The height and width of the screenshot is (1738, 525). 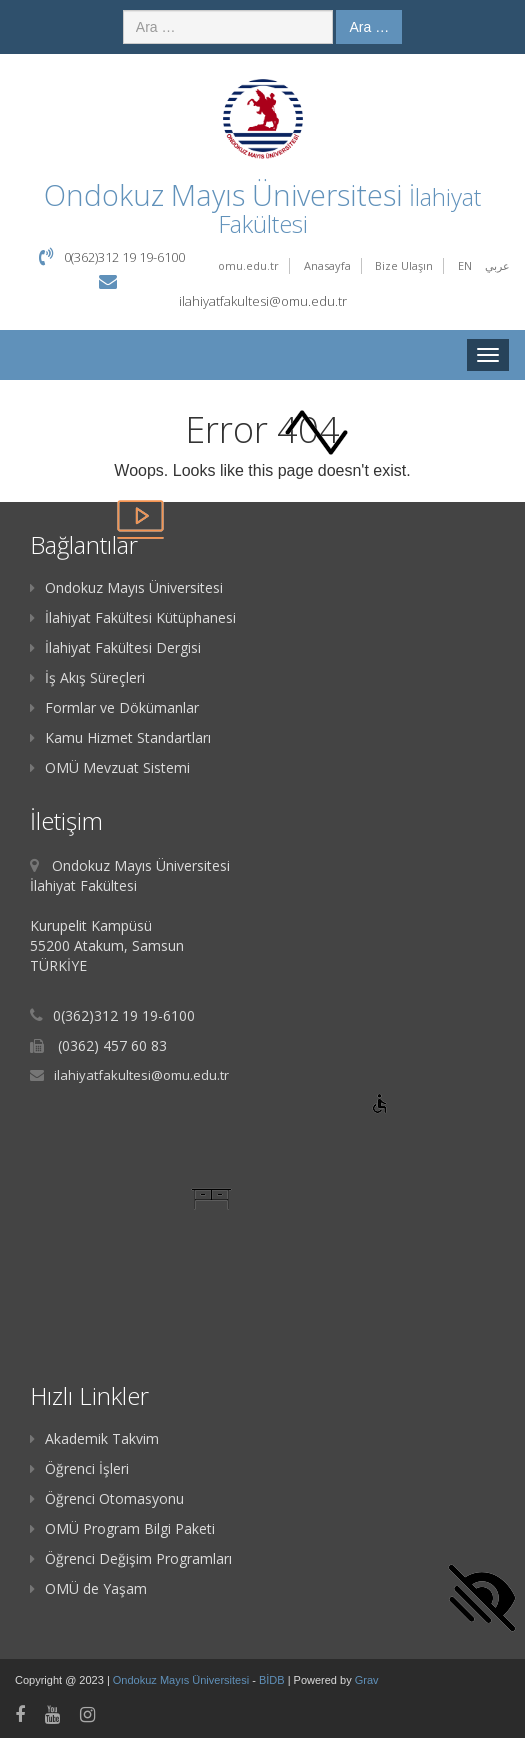 What do you see at coordinates (379, 1103) in the screenshot?
I see `indicates wheelchair accessibility` at bounding box center [379, 1103].